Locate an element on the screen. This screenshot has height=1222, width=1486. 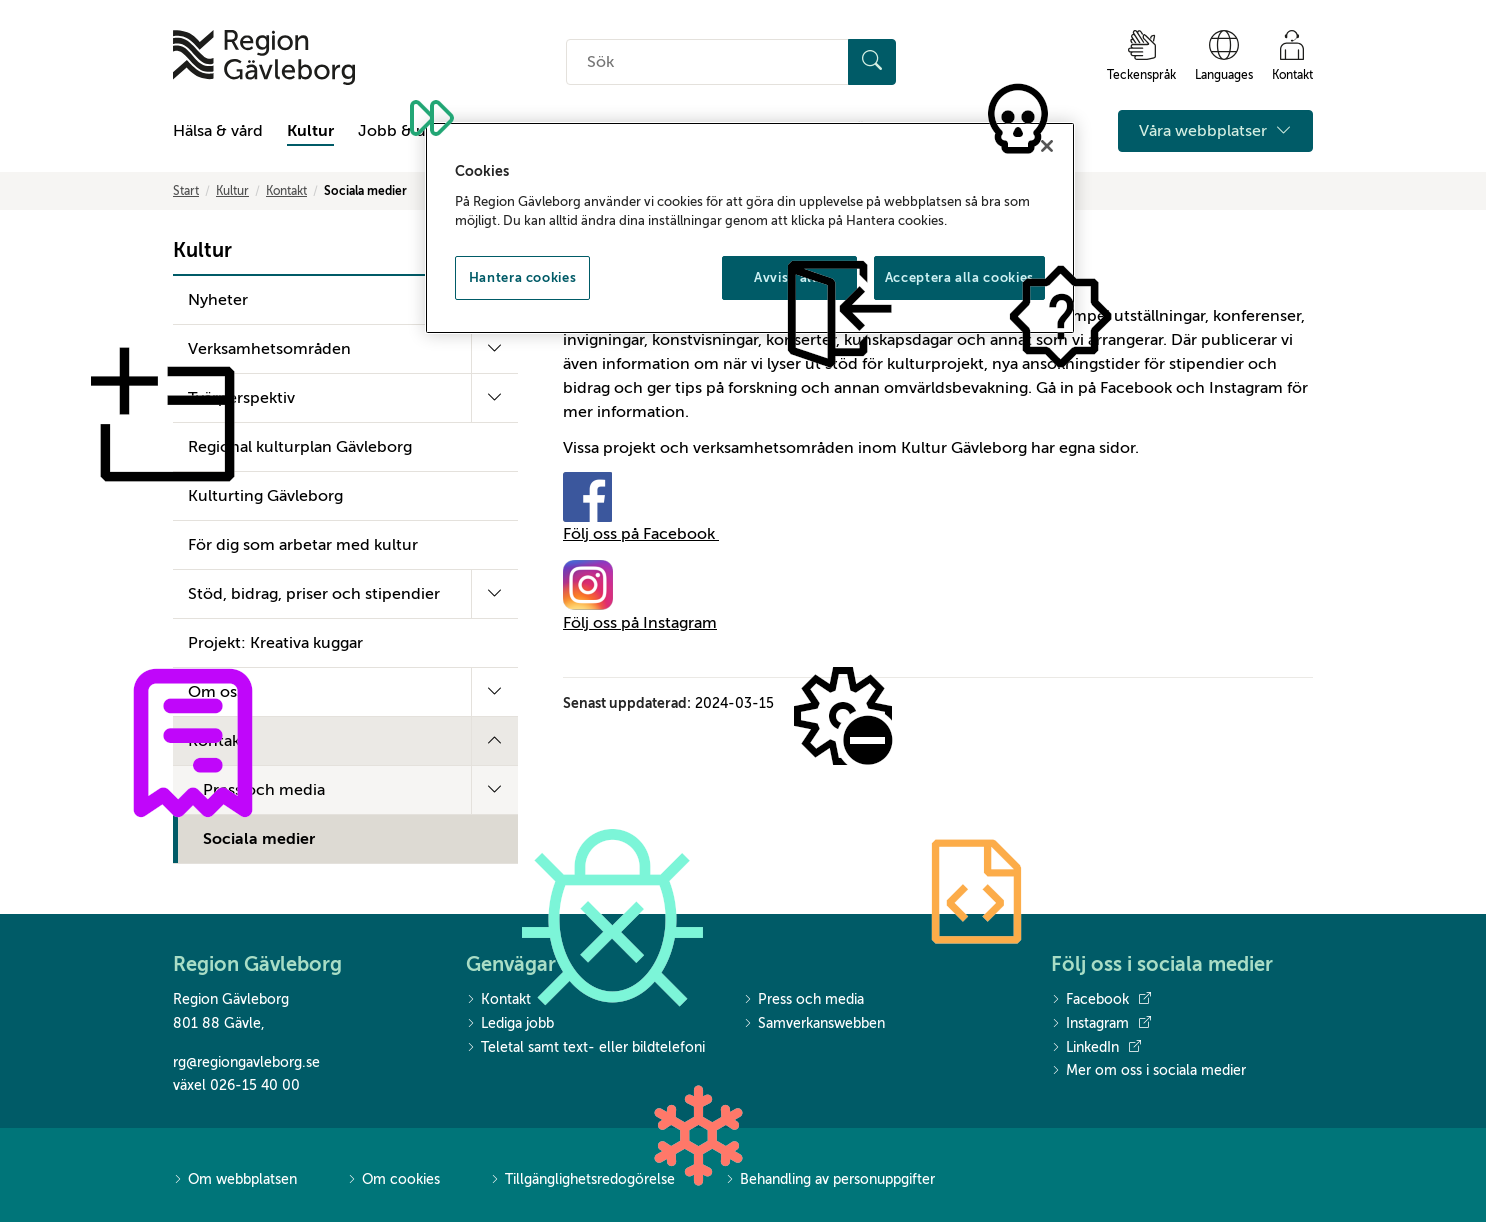
indicates a fatal error or critical warning is located at coordinates (1018, 117).